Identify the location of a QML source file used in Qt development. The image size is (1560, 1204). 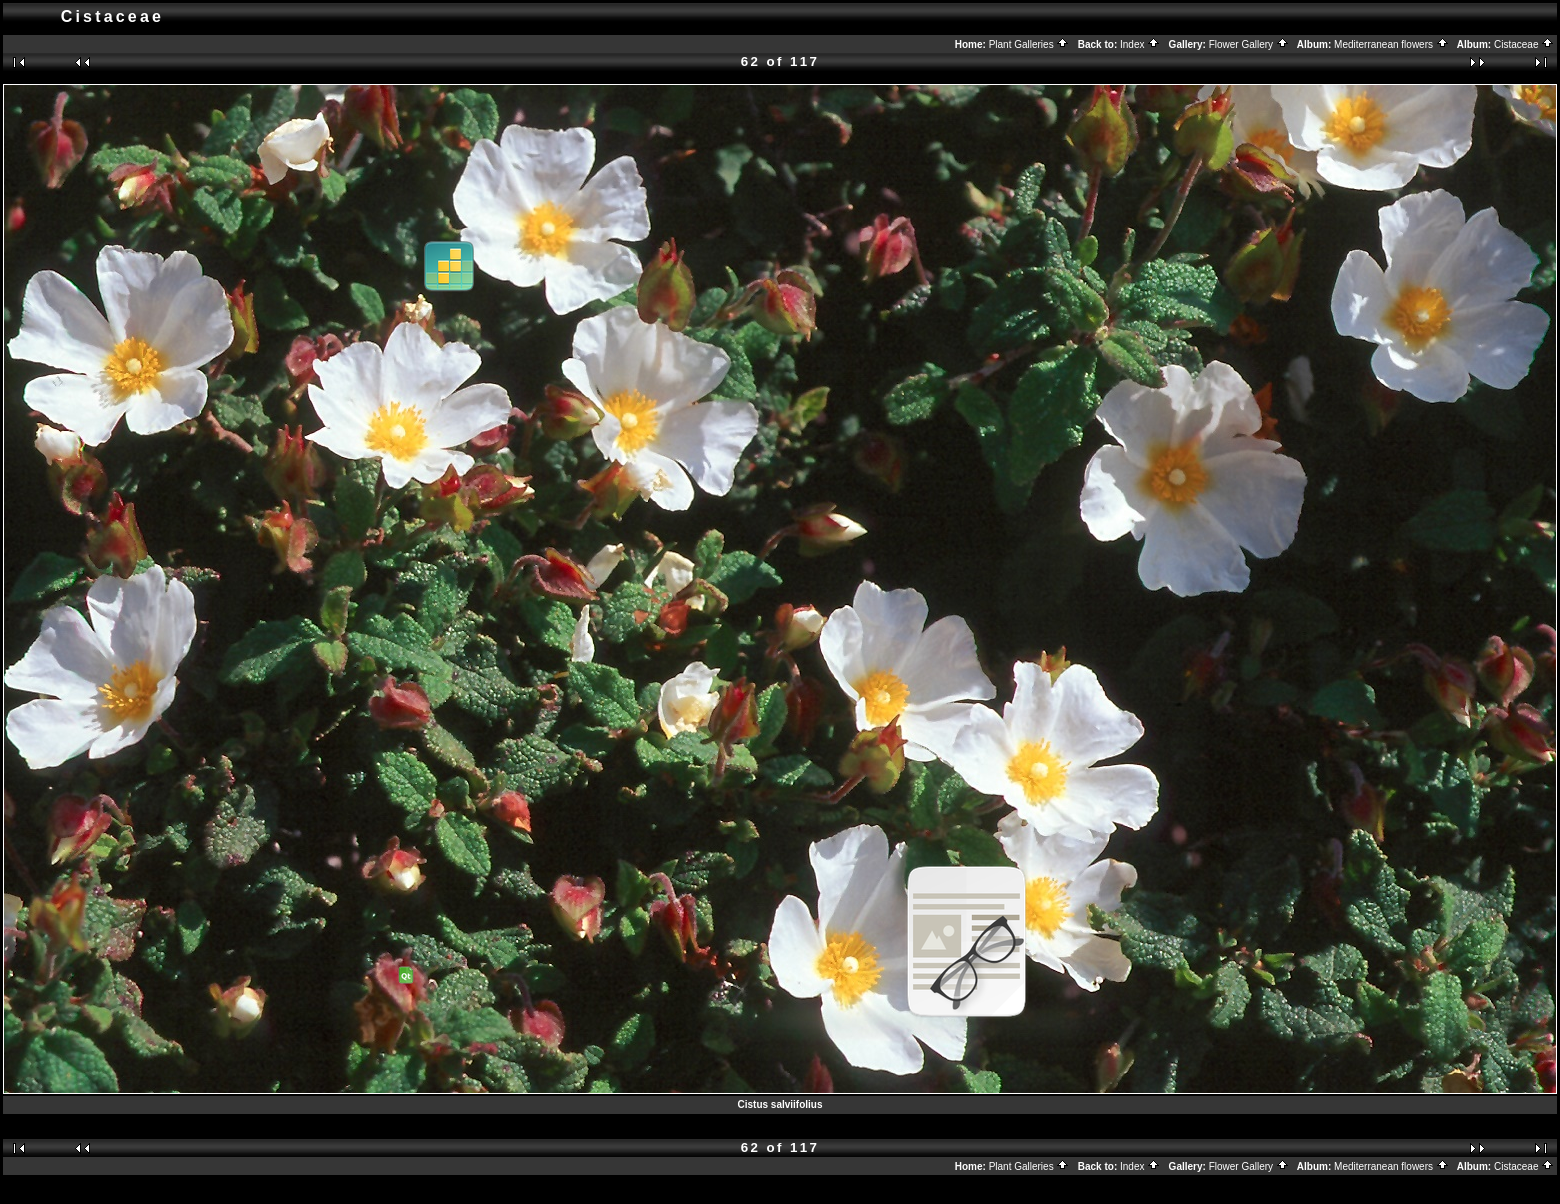
(406, 975).